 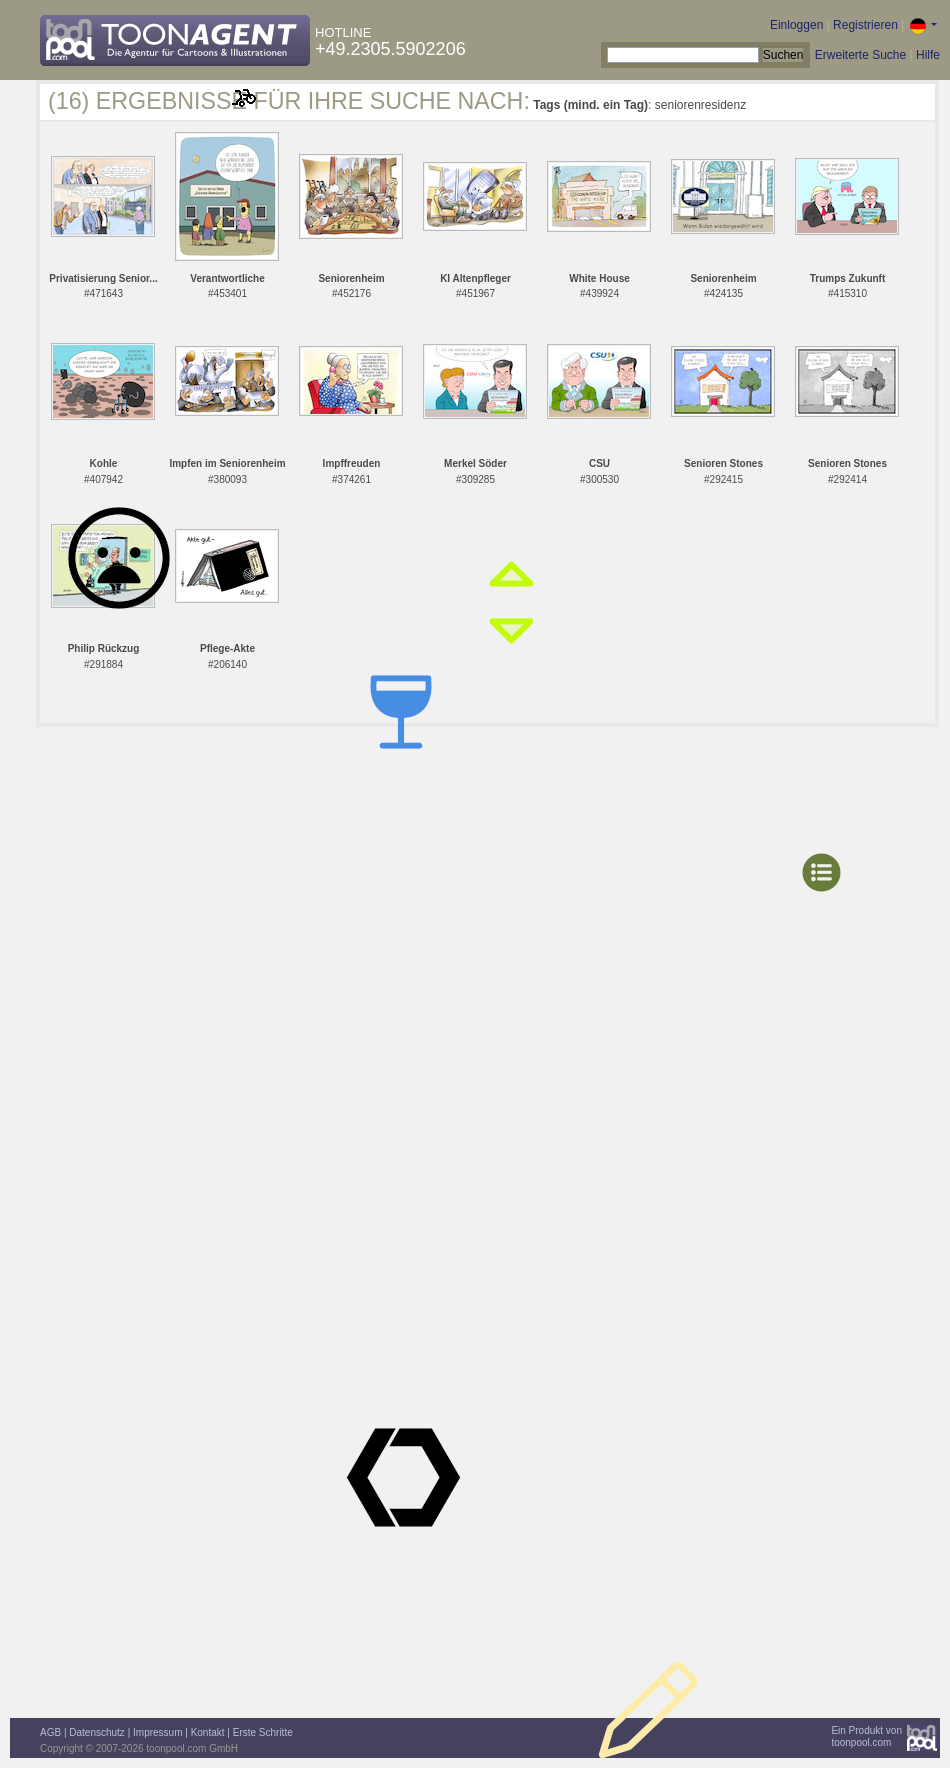 What do you see at coordinates (119, 558) in the screenshot?
I see `express disappointment or negative feedback` at bounding box center [119, 558].